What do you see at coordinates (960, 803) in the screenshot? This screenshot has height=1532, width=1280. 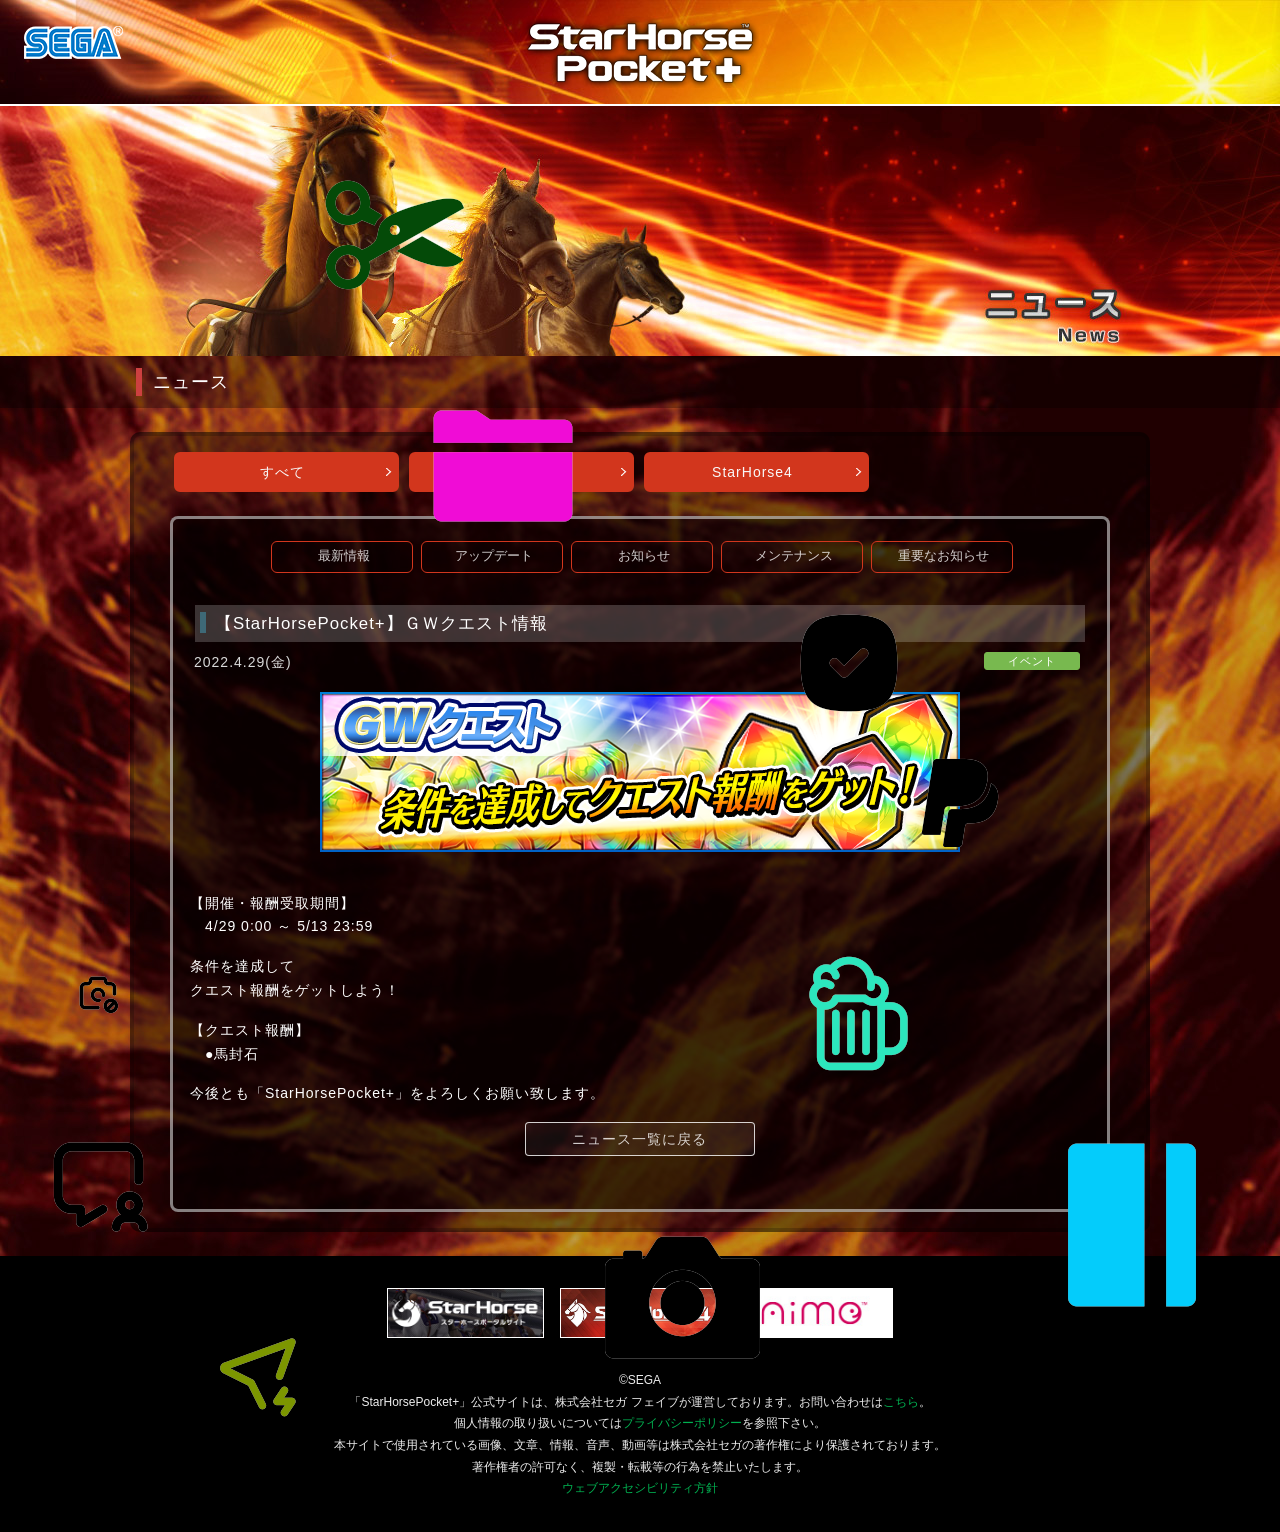 I see `pay with PayPal` at bounding box center [960, 803].